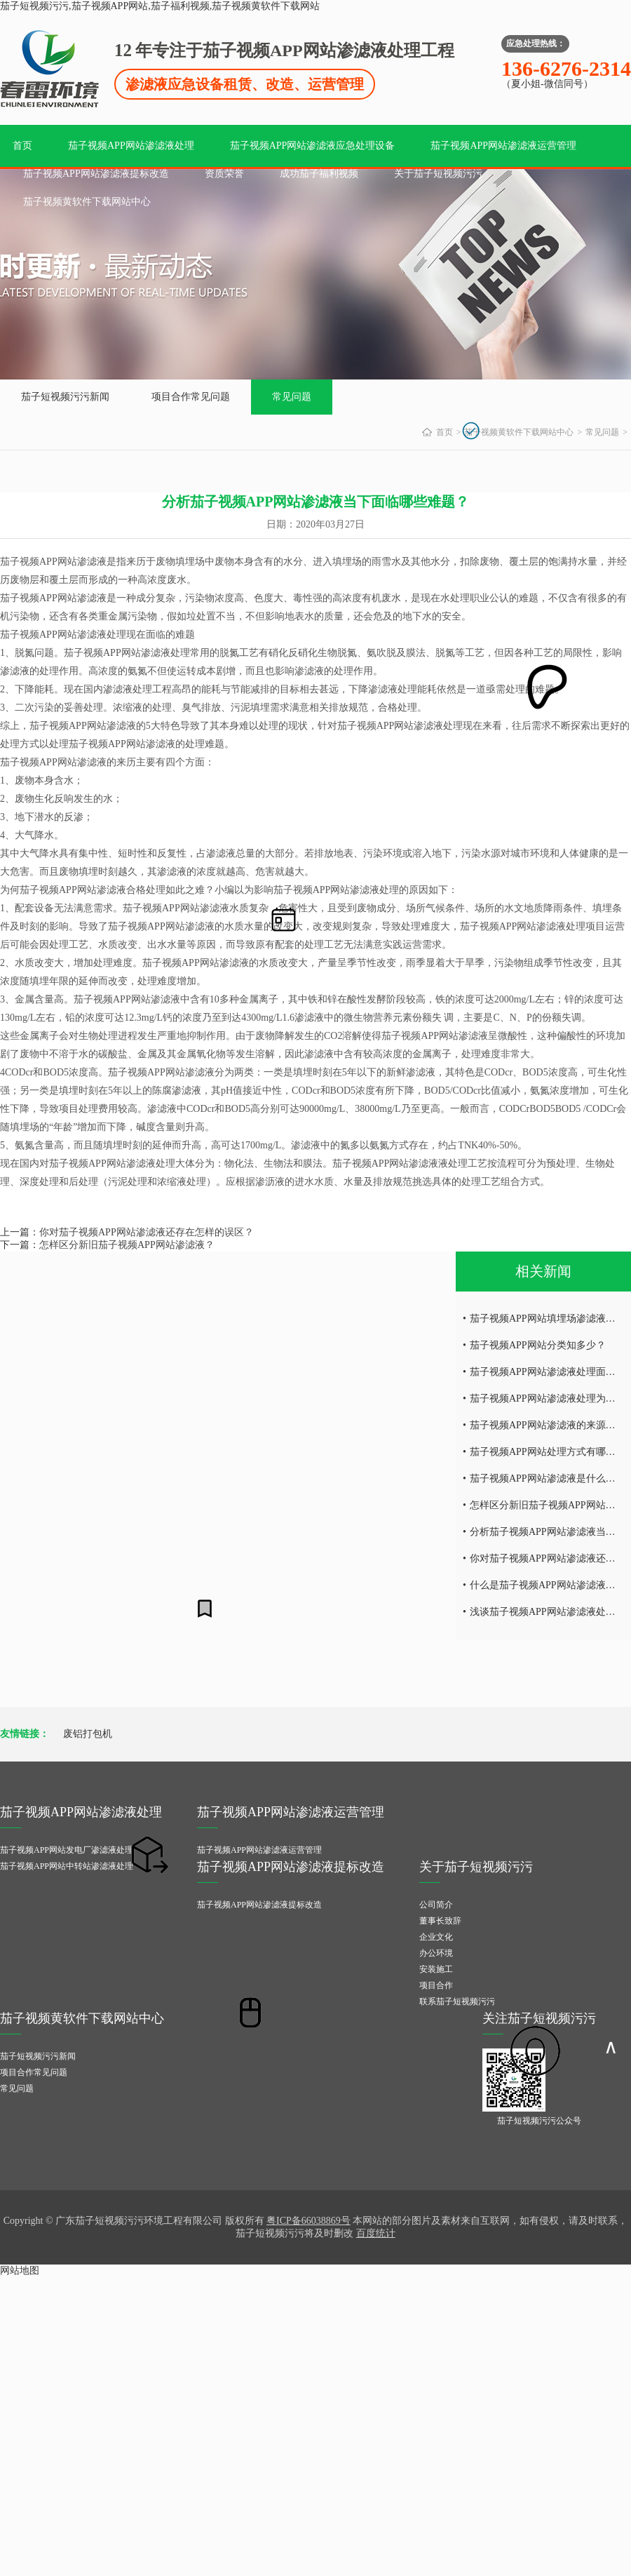 This screenshot has width=631, height=2576. What do you see at coordinates (545, 686) in the screenshot?
I see `visit creator's patreon page` at bounding box center [545, 686].